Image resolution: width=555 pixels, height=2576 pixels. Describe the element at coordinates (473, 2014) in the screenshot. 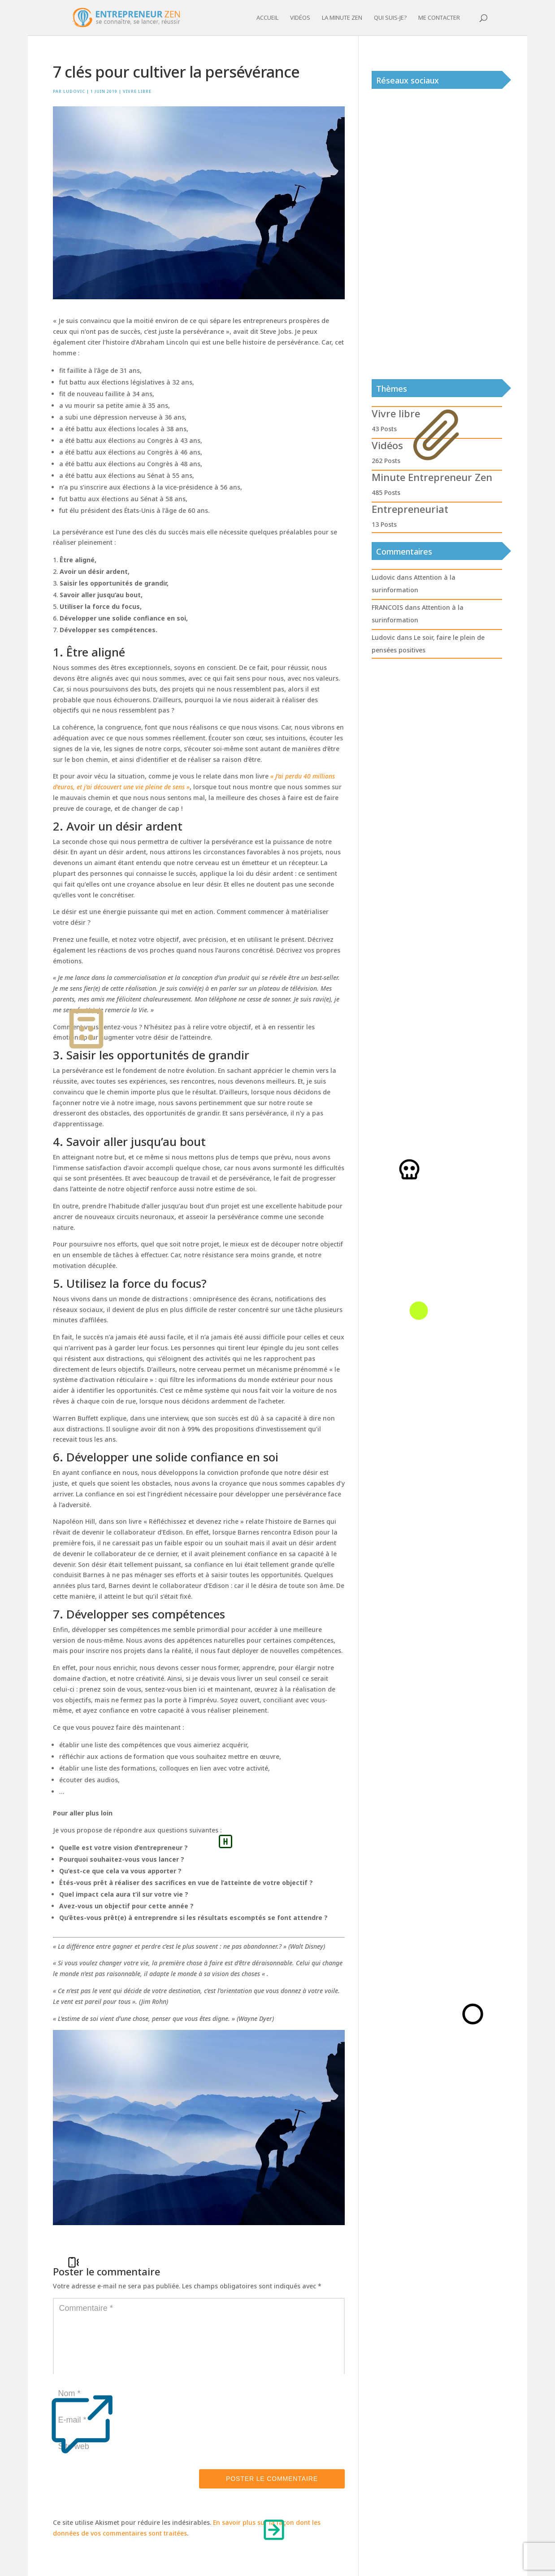

I see `indicates an unread or new item` at that location.